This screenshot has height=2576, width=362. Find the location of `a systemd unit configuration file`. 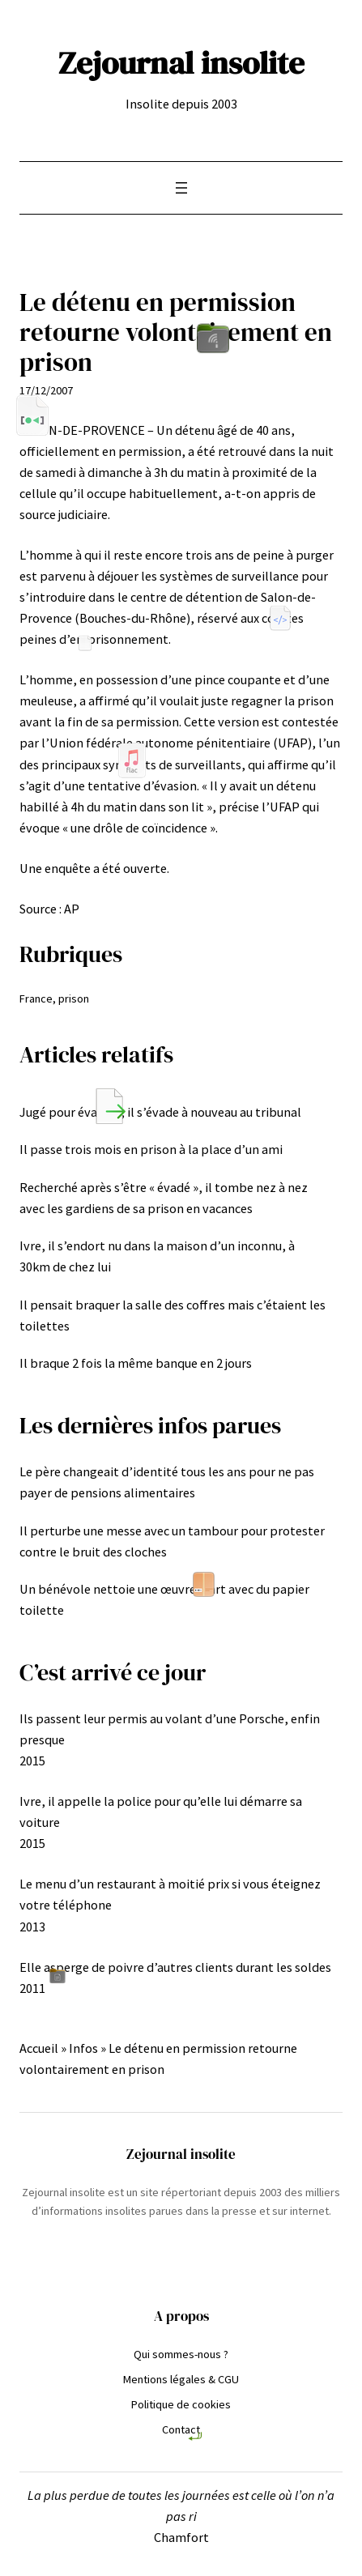

a systemd unit configuration file is located at coordinates (32, 415).